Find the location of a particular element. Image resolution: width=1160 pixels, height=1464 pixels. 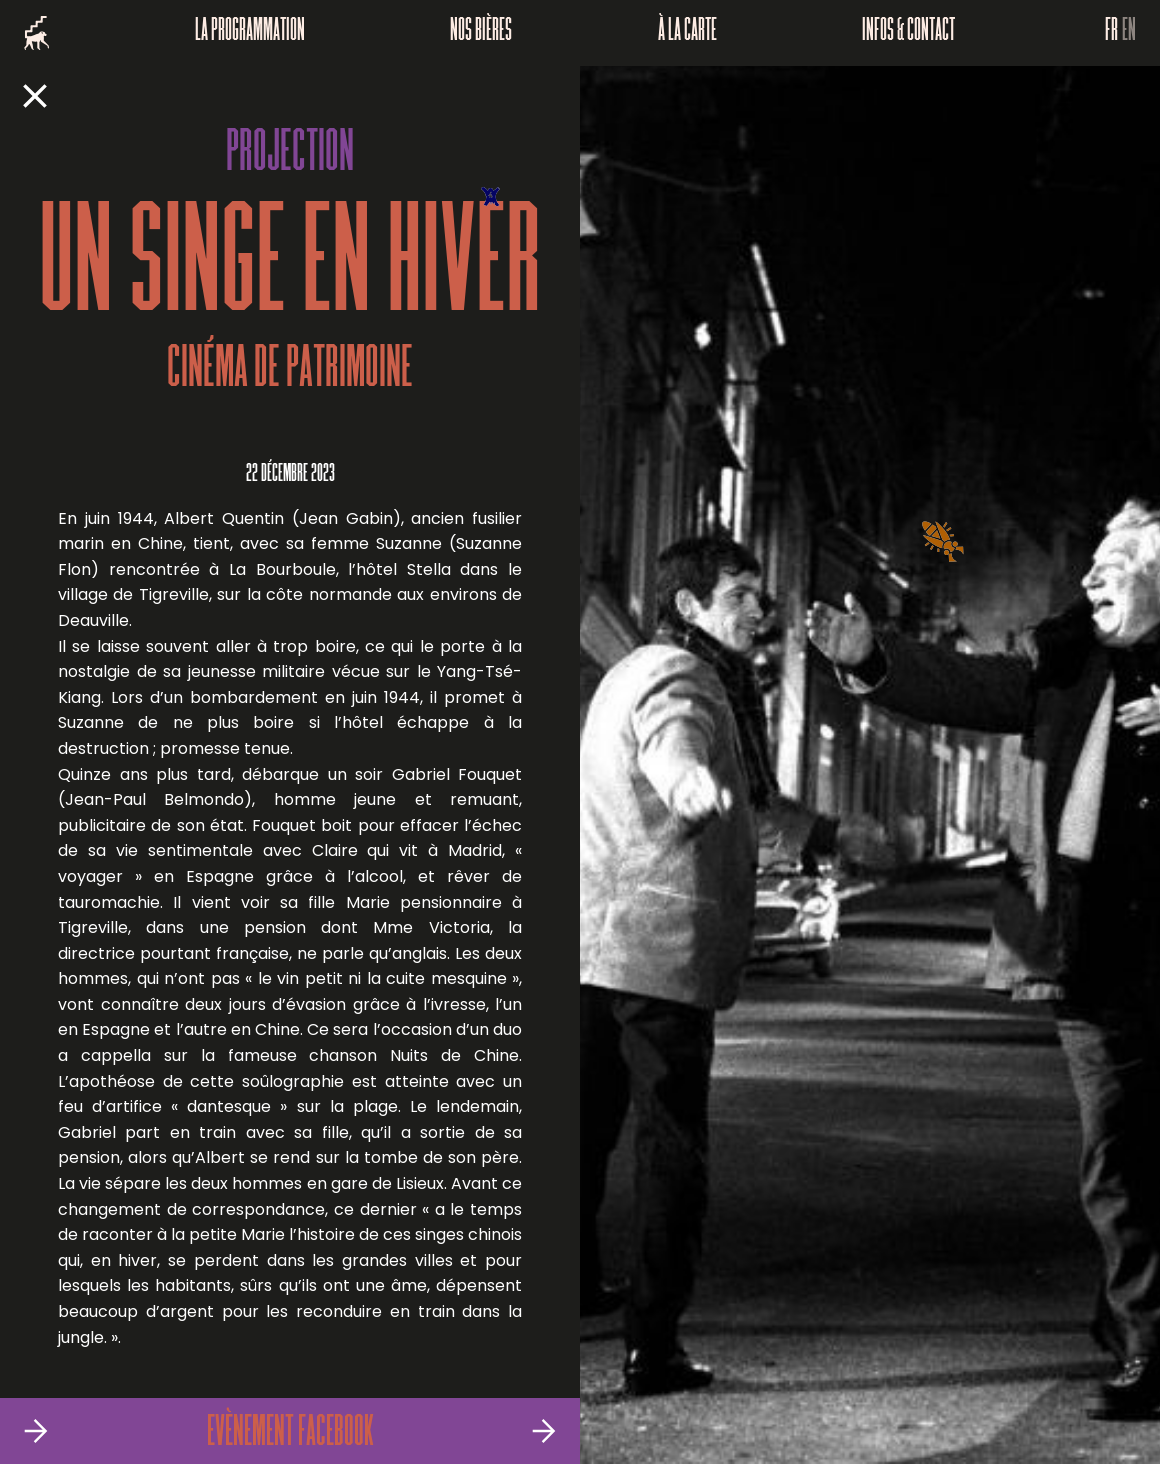

select animal hide material or resource is located at coordinates (490, 196).